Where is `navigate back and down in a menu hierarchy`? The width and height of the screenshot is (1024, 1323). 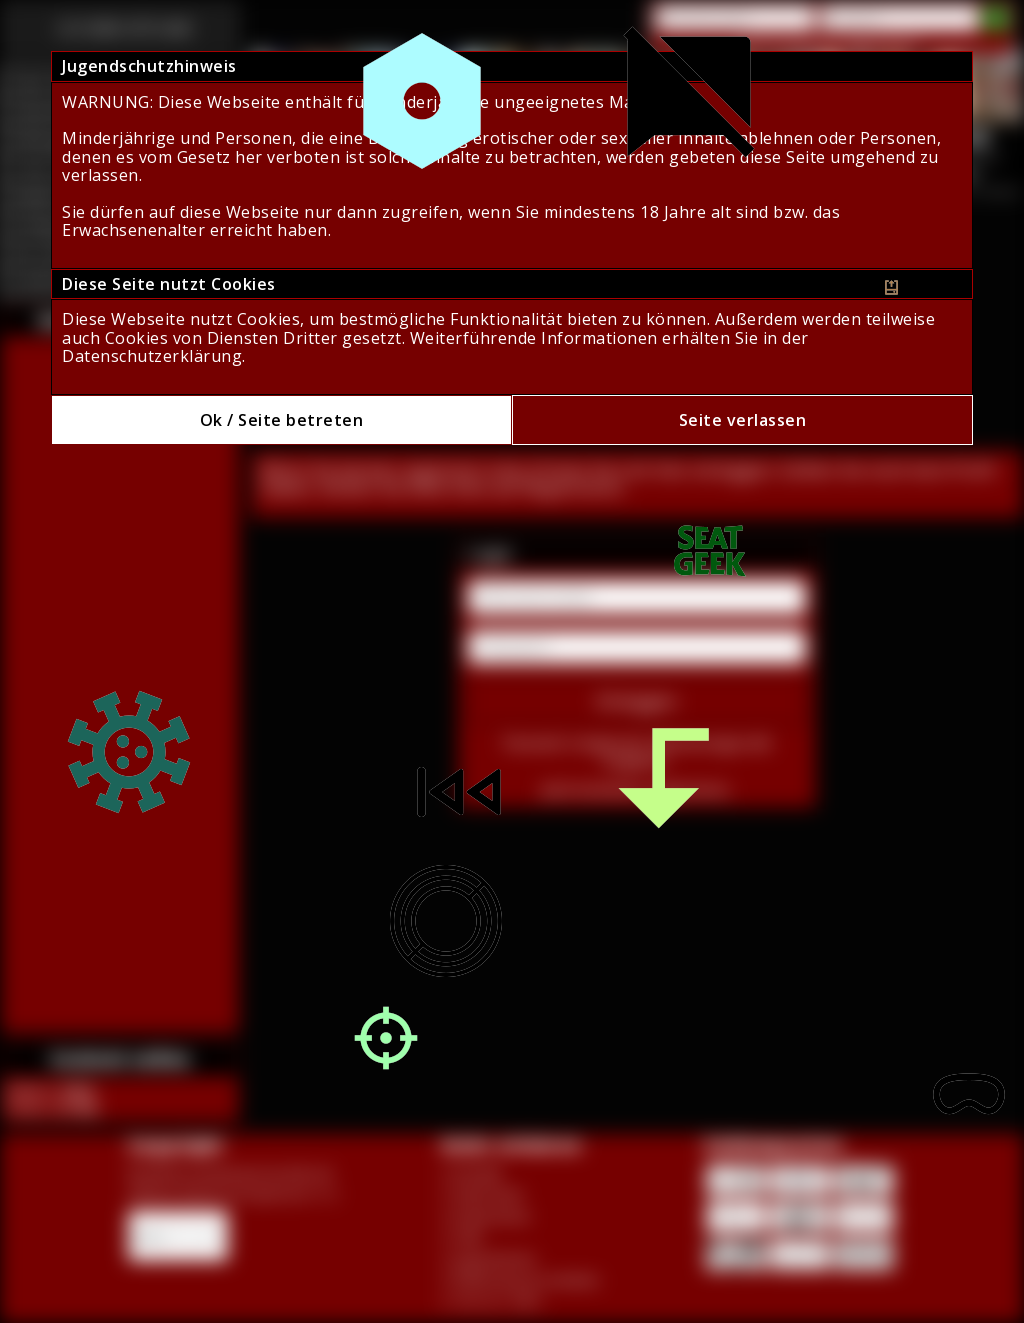 navigate back and down in a menu hierarchy is located at coordinates (665, 772).